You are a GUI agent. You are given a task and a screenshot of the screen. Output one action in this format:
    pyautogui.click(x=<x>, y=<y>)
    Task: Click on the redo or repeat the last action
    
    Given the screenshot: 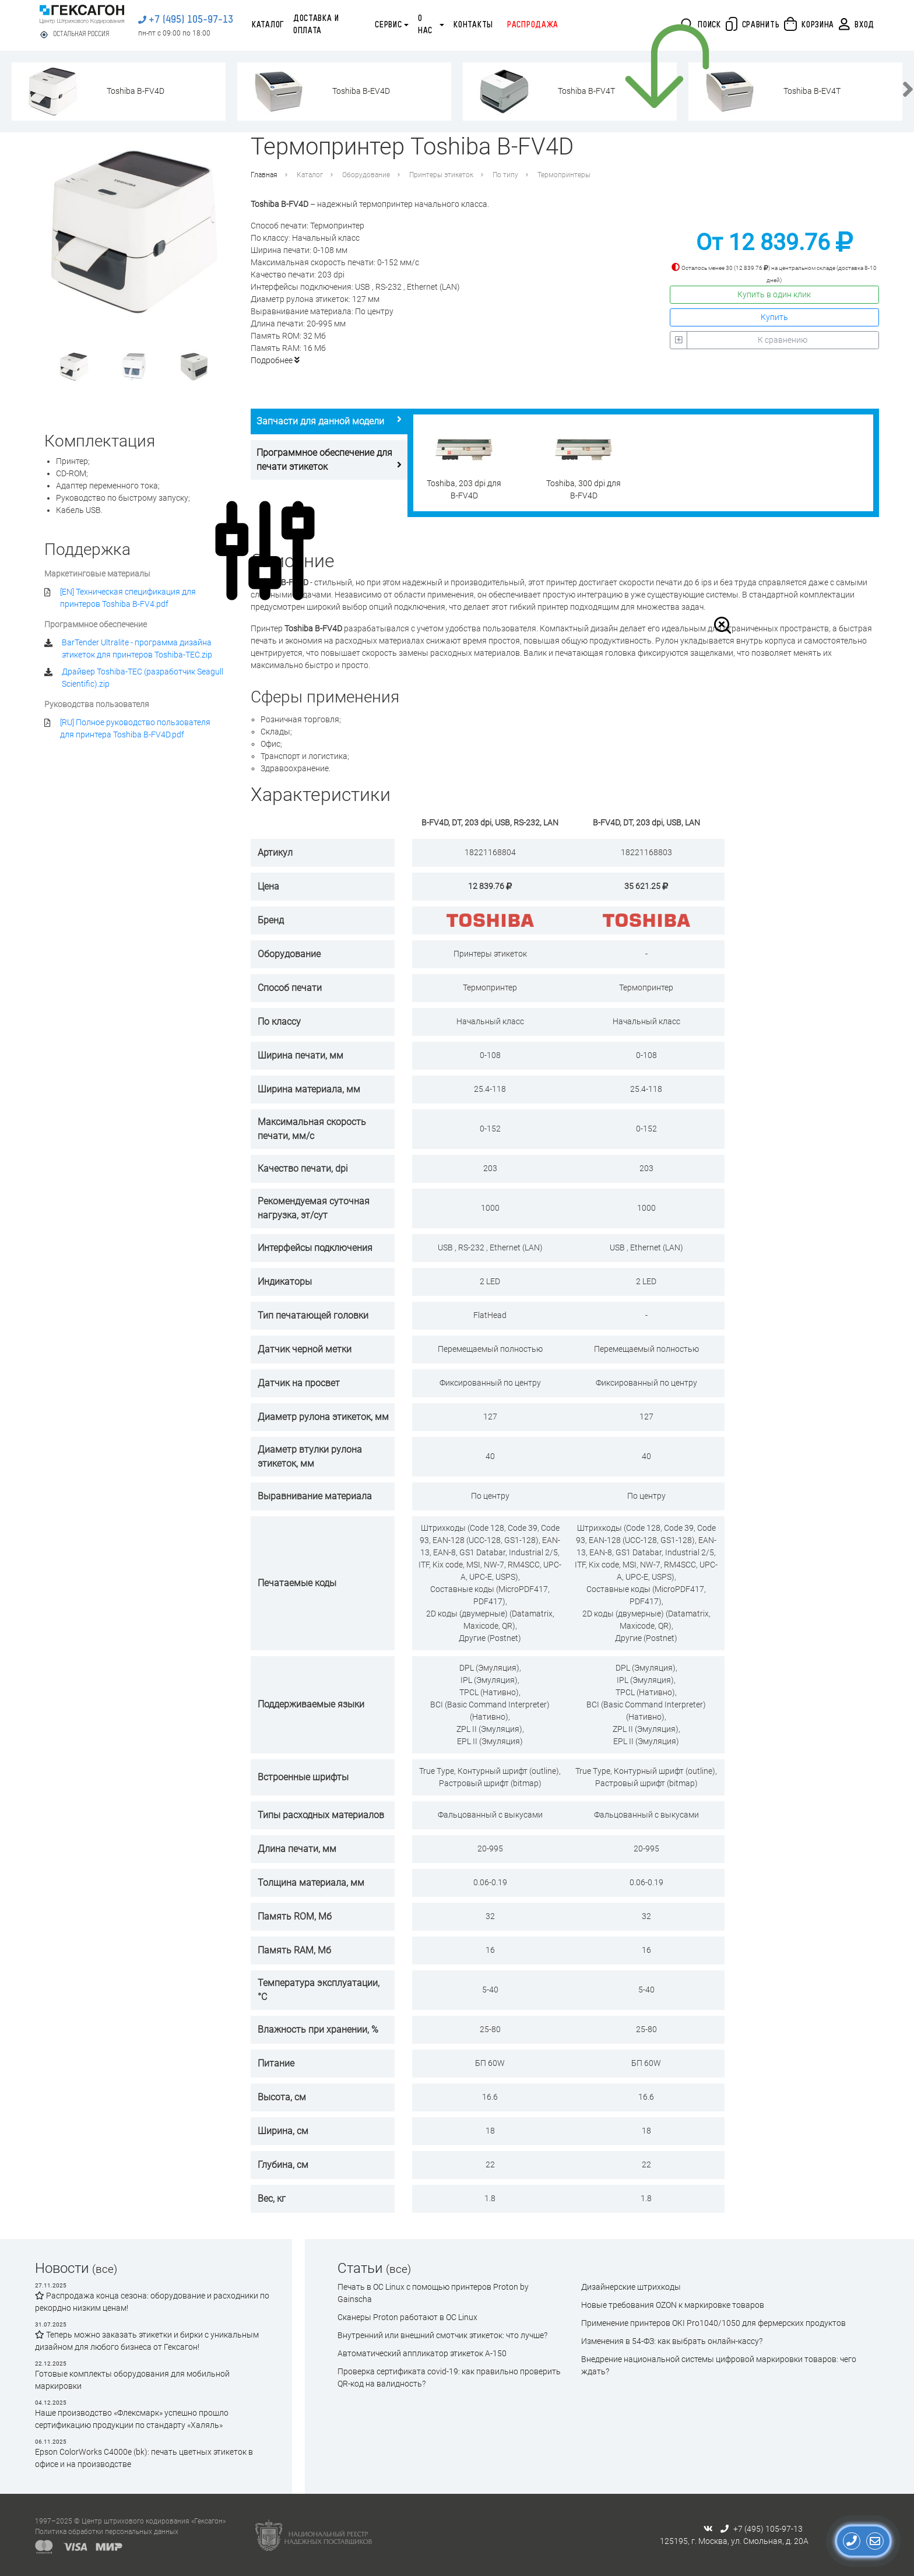 What is the action you would take?
    pyautogui.click(x=667, y=66)
    